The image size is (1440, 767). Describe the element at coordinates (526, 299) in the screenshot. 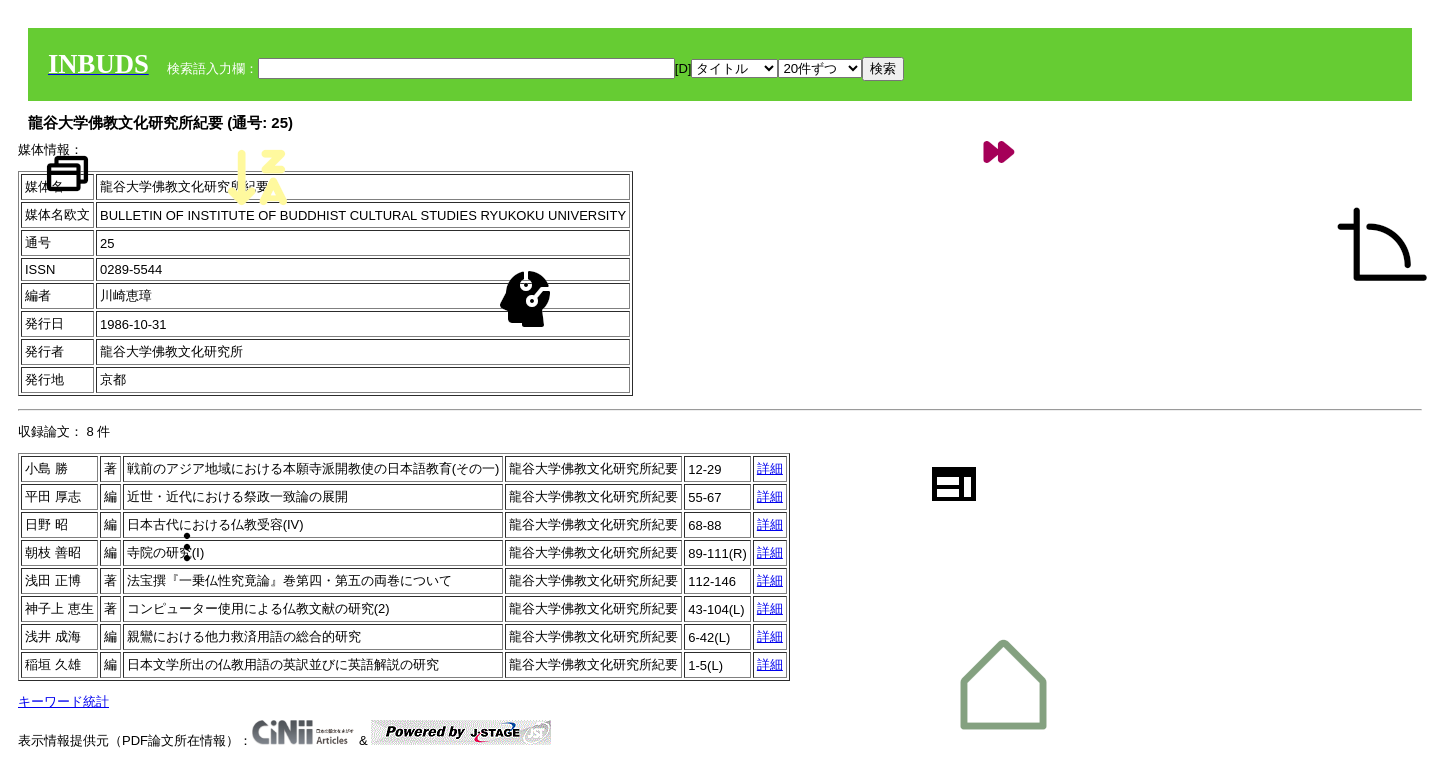

I see `access AI or machine learning features` at that location.